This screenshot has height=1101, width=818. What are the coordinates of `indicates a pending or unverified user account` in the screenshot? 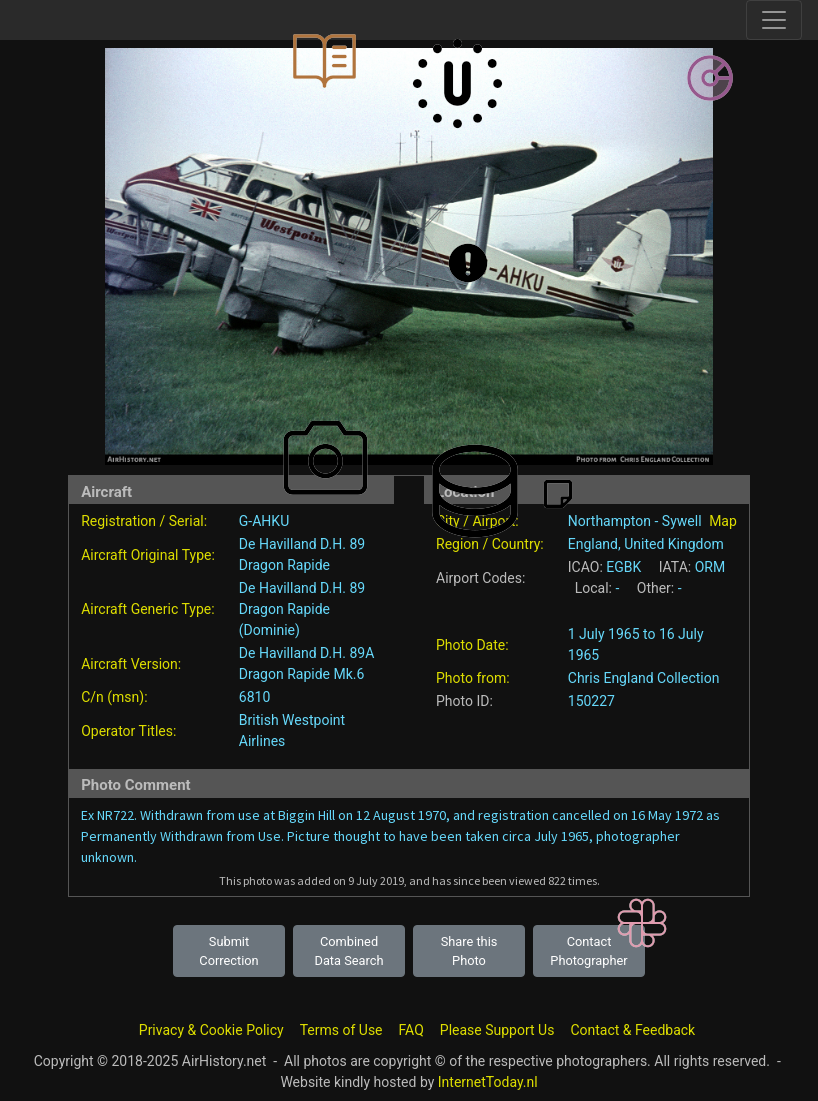 It's located at (457, 83).